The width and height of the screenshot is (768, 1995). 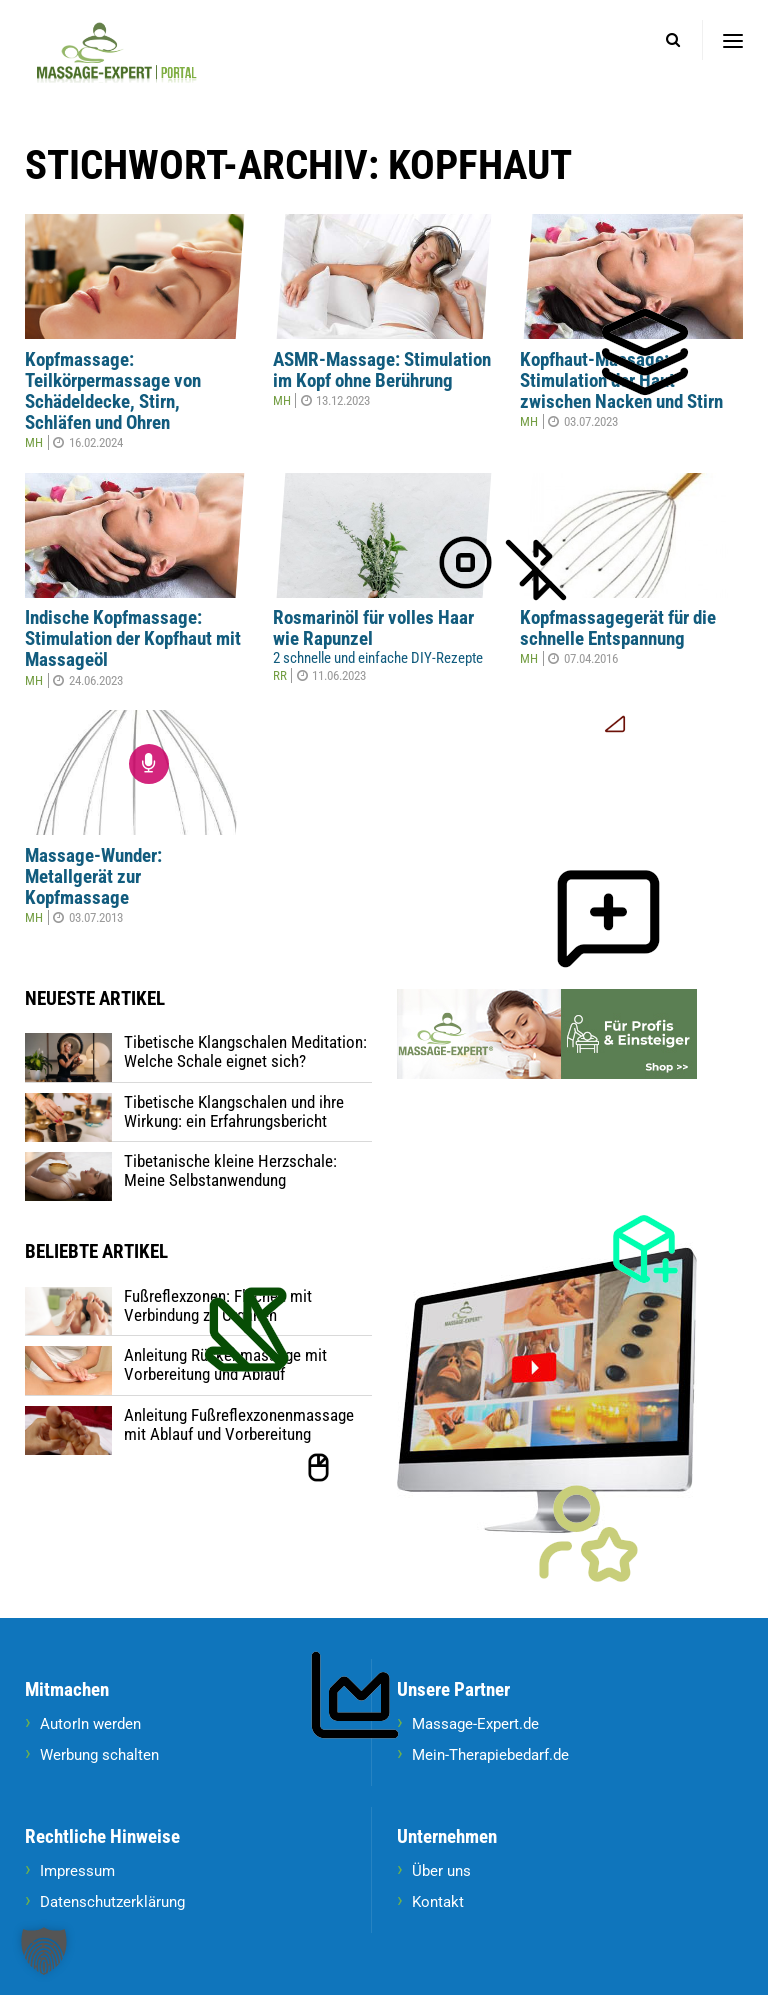 What do you see at coordinates (247, 1329) in the screenshot?
I see `access paper crafts or origami tutorials` at bounding box center [247, 1329].